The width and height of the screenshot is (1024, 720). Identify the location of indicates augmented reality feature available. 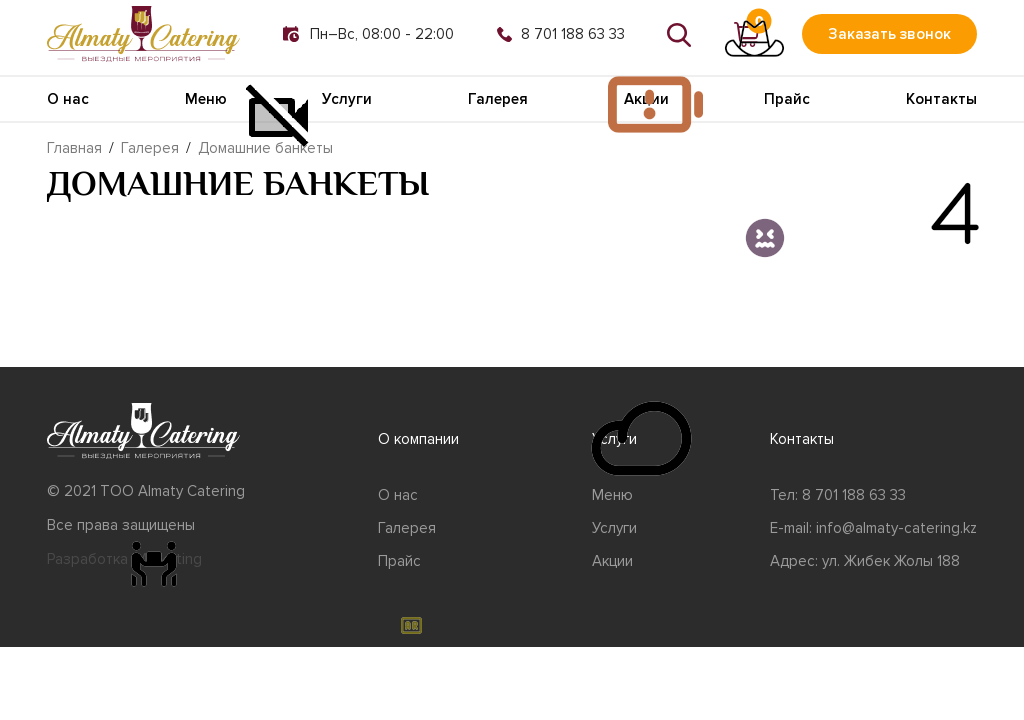
(411, 625).